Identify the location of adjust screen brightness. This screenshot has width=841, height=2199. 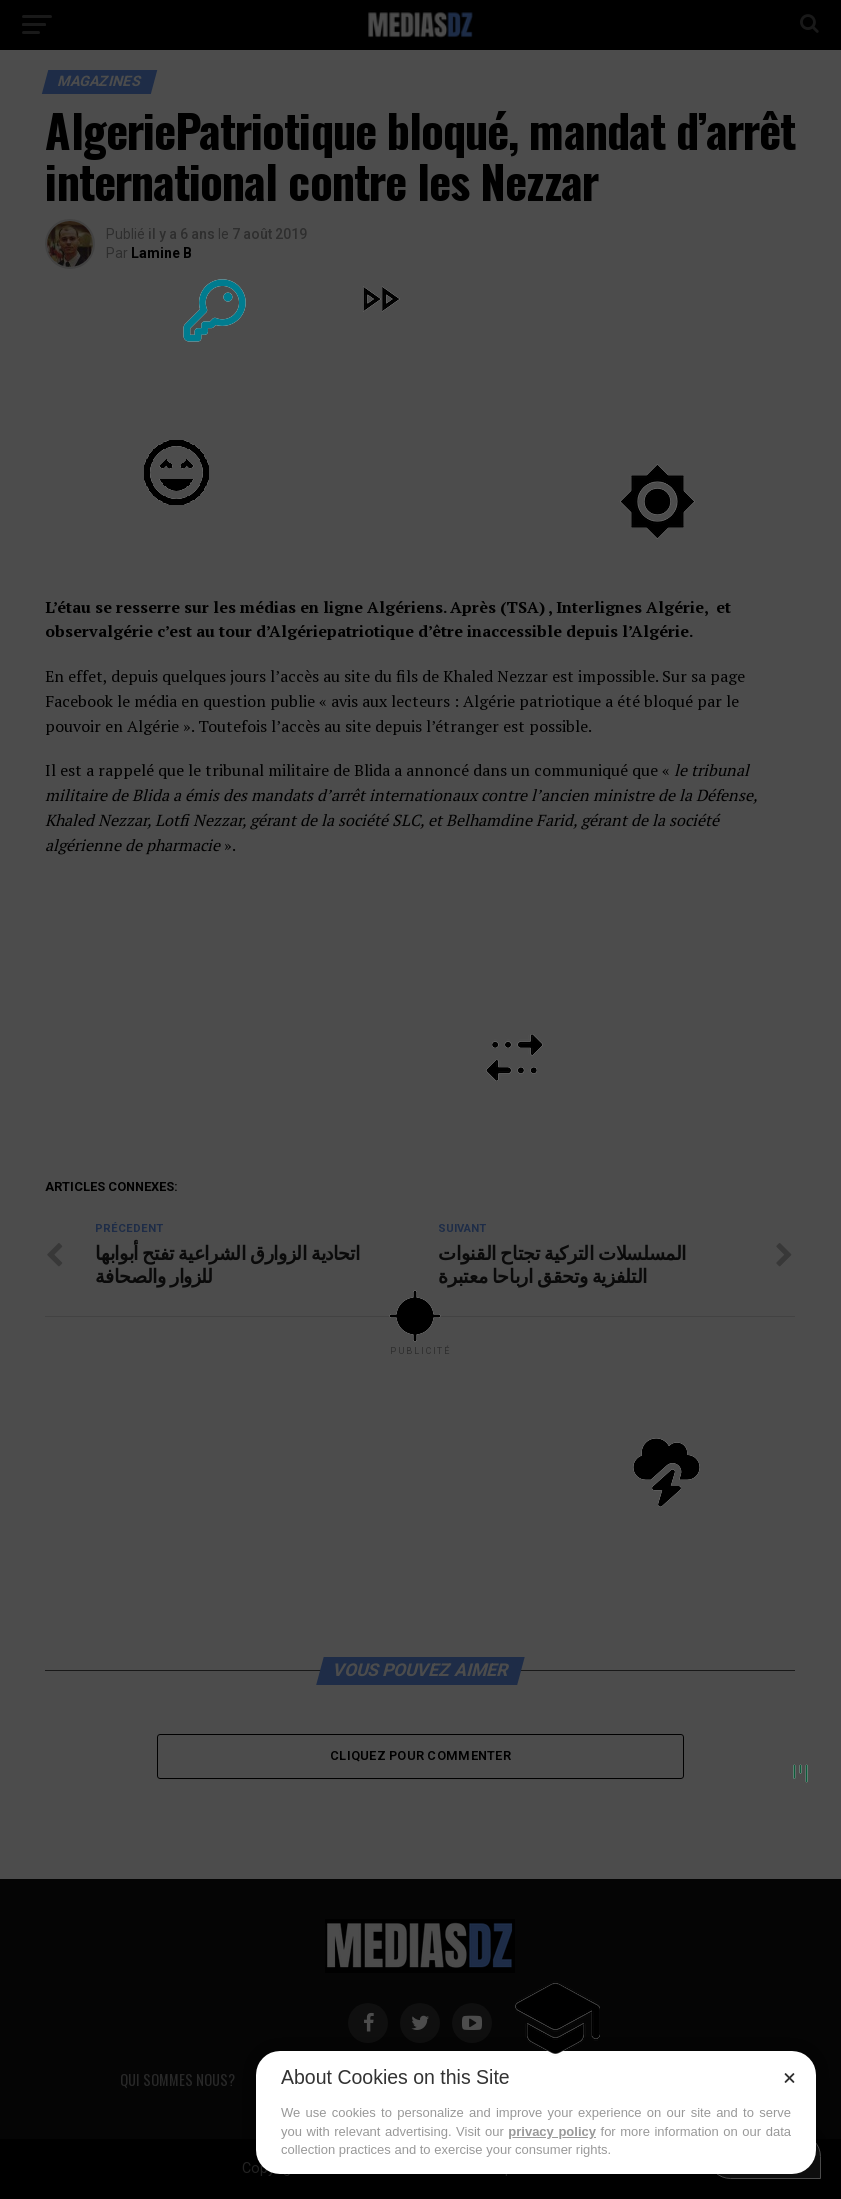
(657, 501).